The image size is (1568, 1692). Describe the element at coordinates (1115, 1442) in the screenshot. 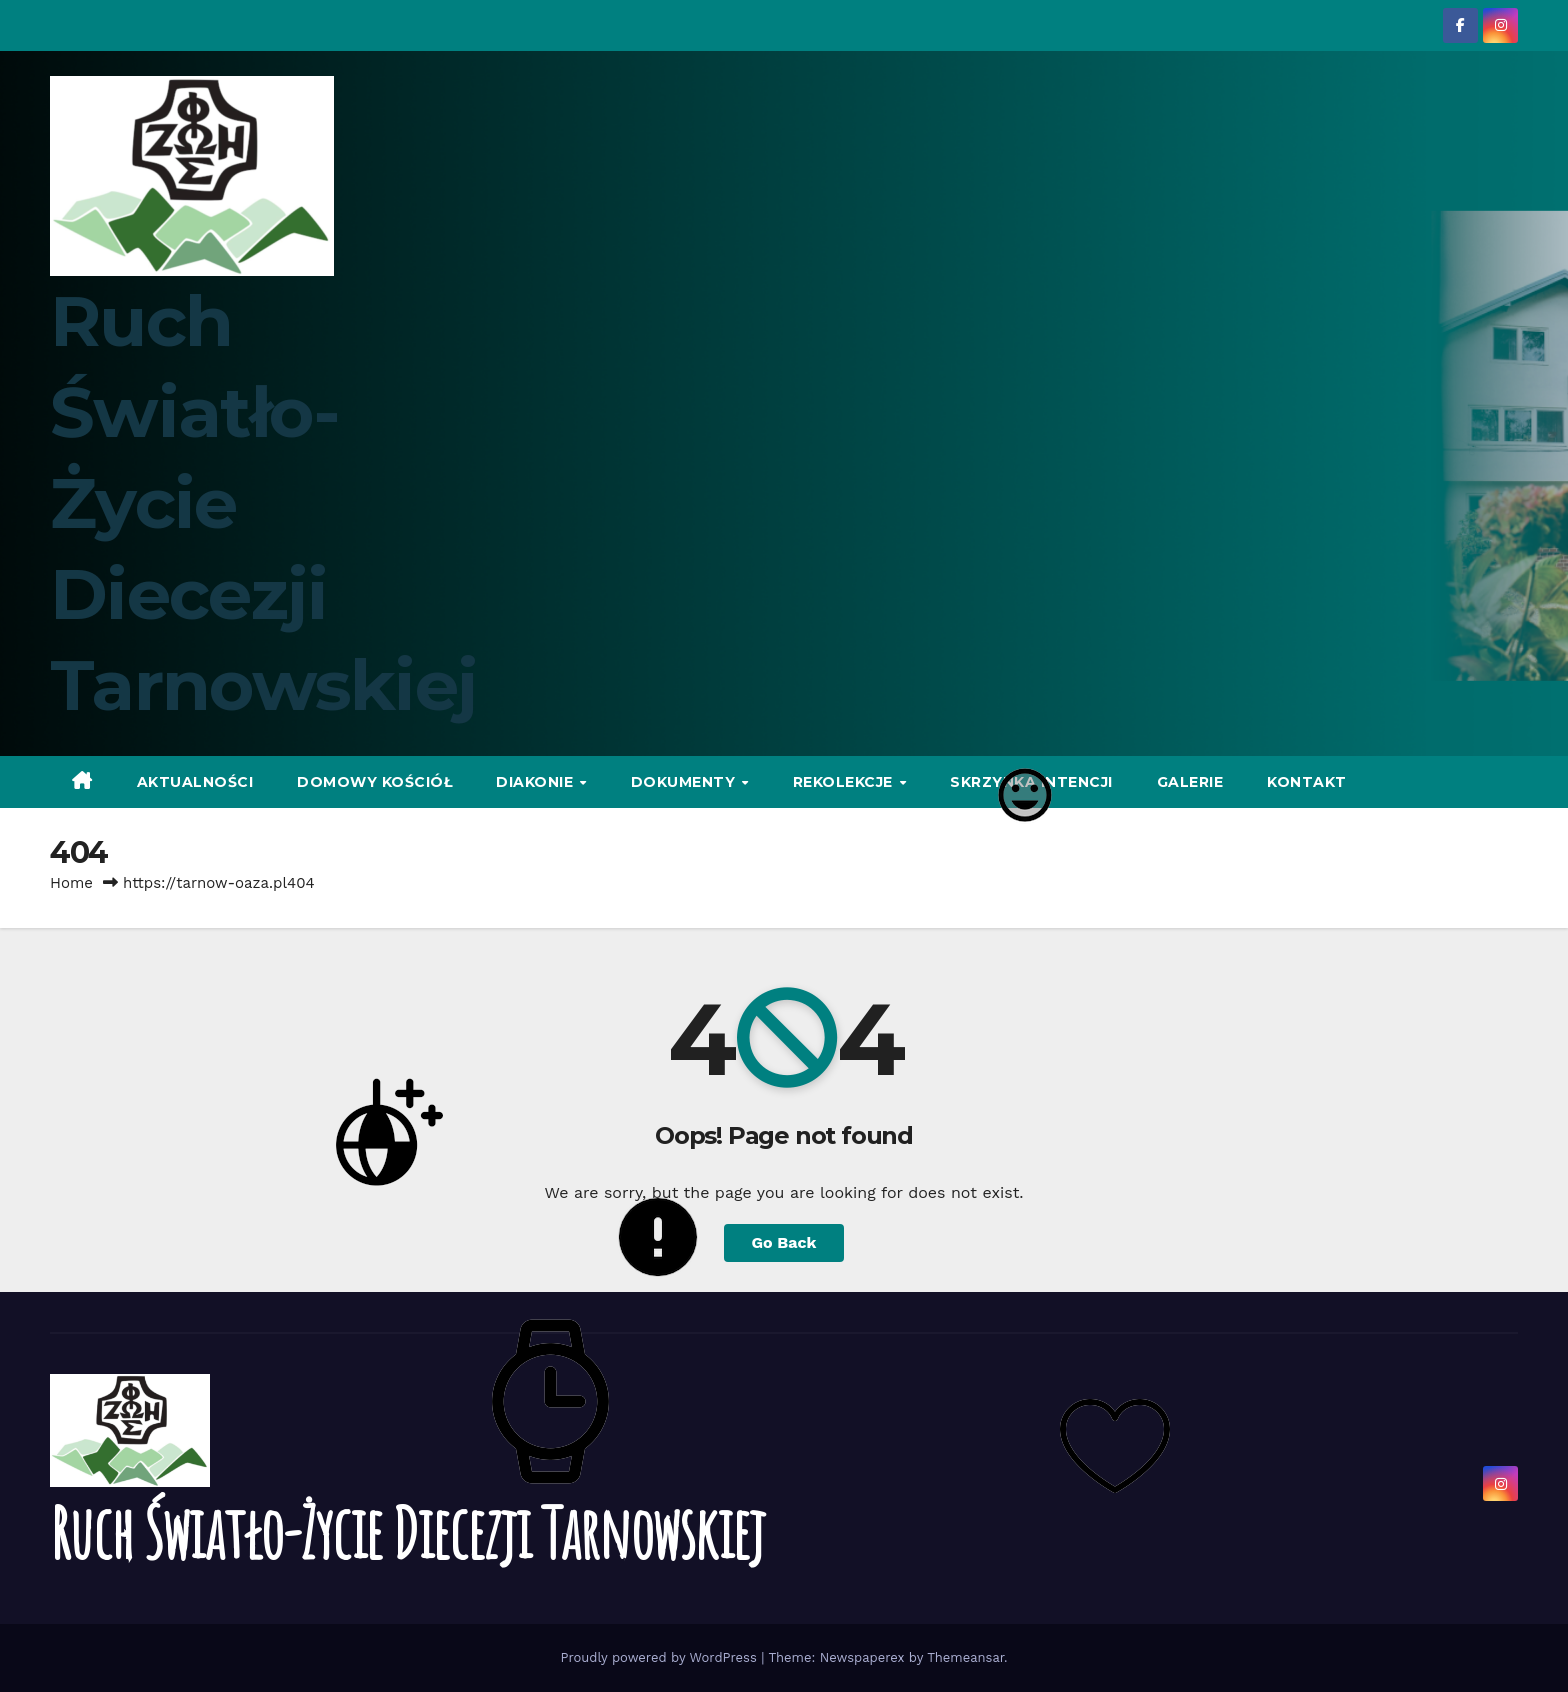

I see `add to favorites` at that location.